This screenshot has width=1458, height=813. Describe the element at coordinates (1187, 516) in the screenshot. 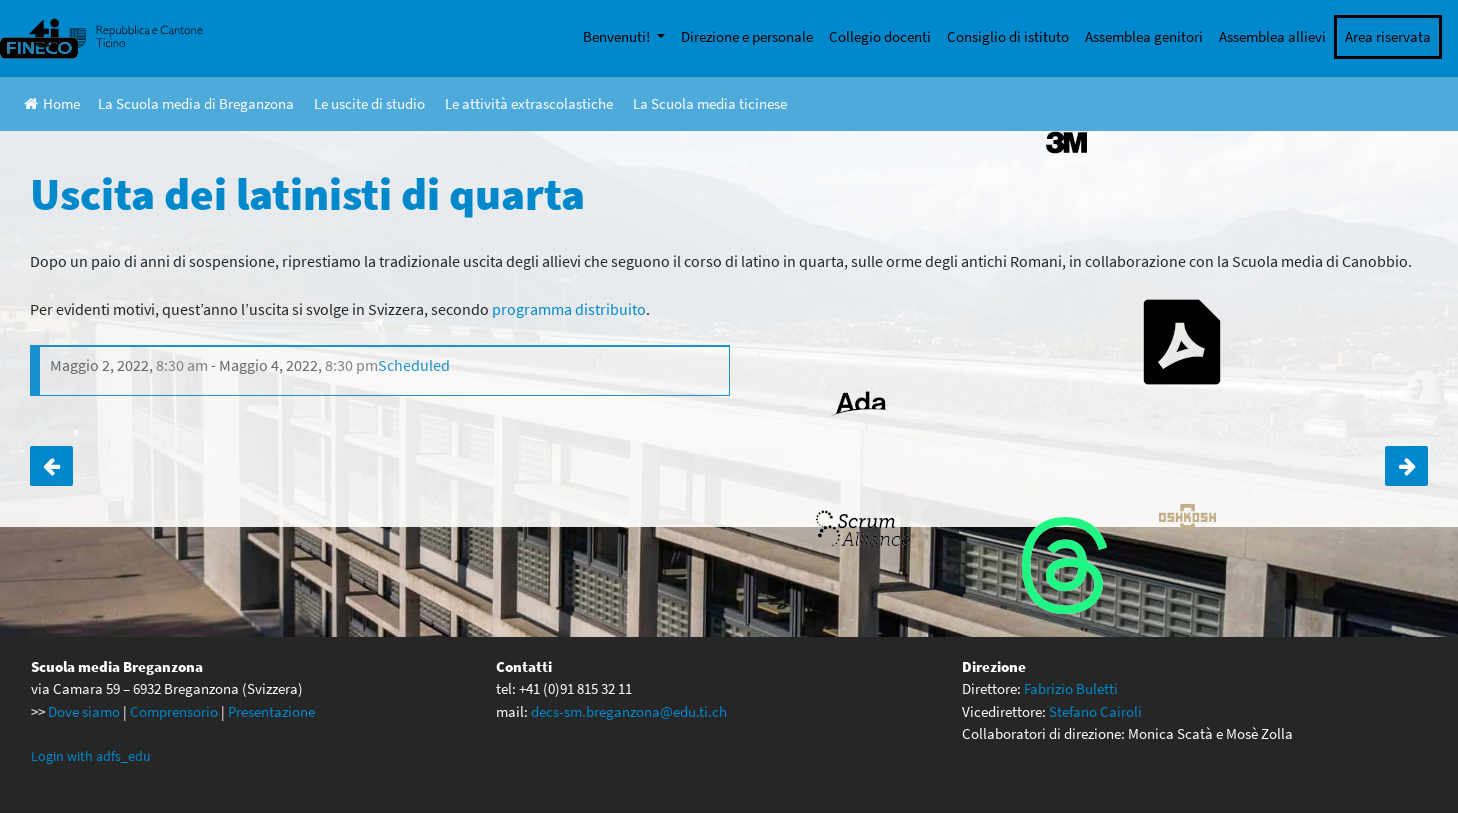

I see `Oshkosh Corporation brand logo` at that location.